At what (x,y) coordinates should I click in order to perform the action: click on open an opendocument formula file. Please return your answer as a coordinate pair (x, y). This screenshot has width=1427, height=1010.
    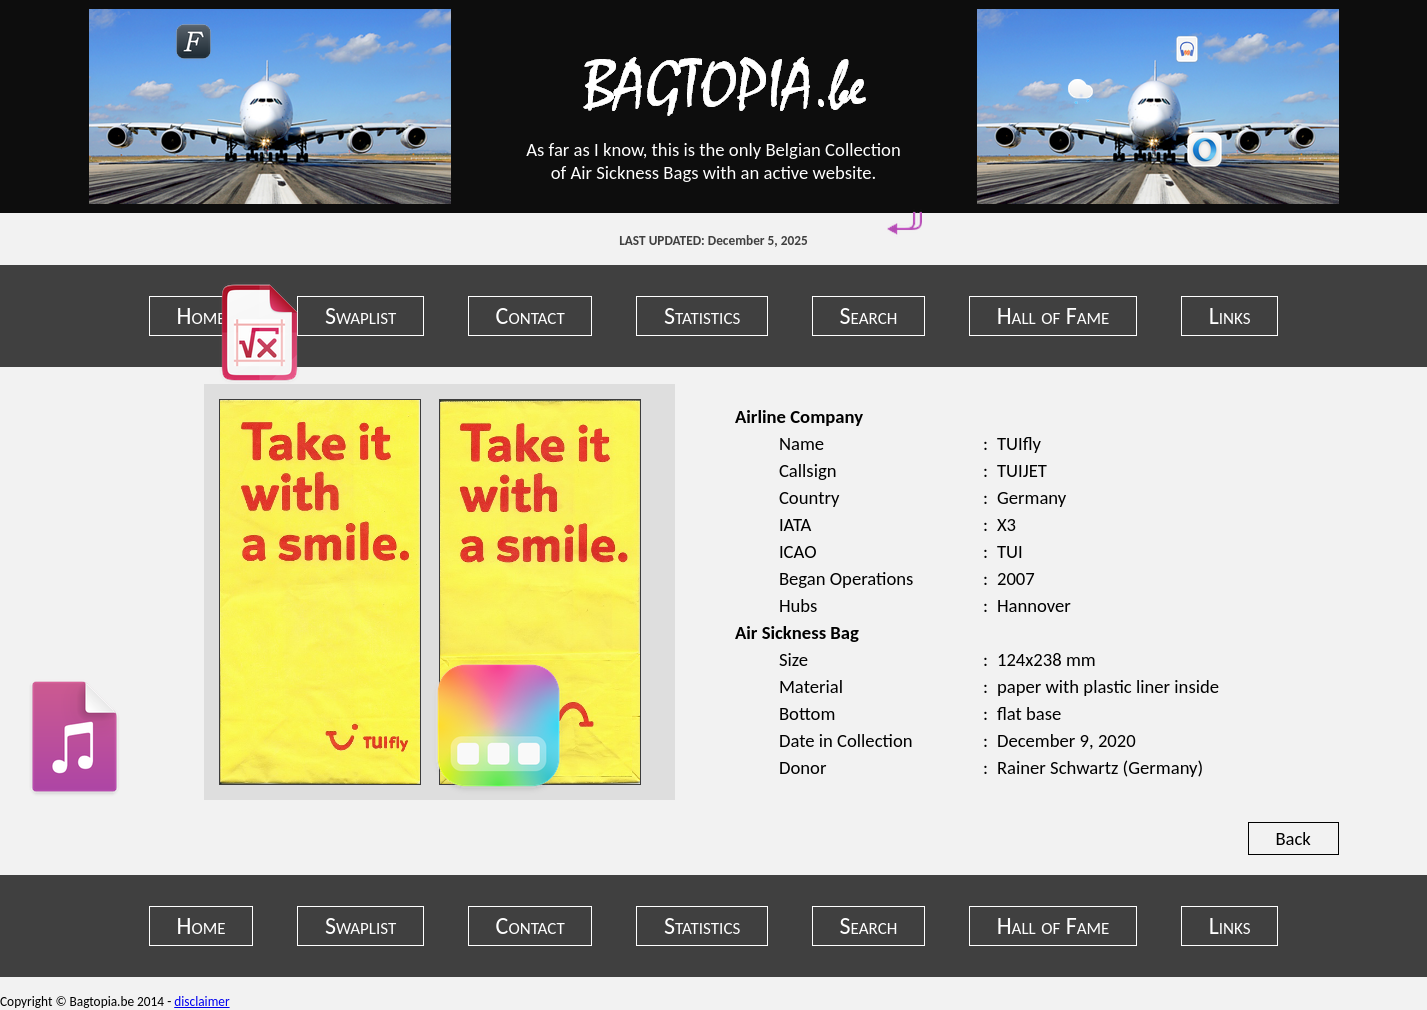
    Looking at the image, I should click on (259, 332).